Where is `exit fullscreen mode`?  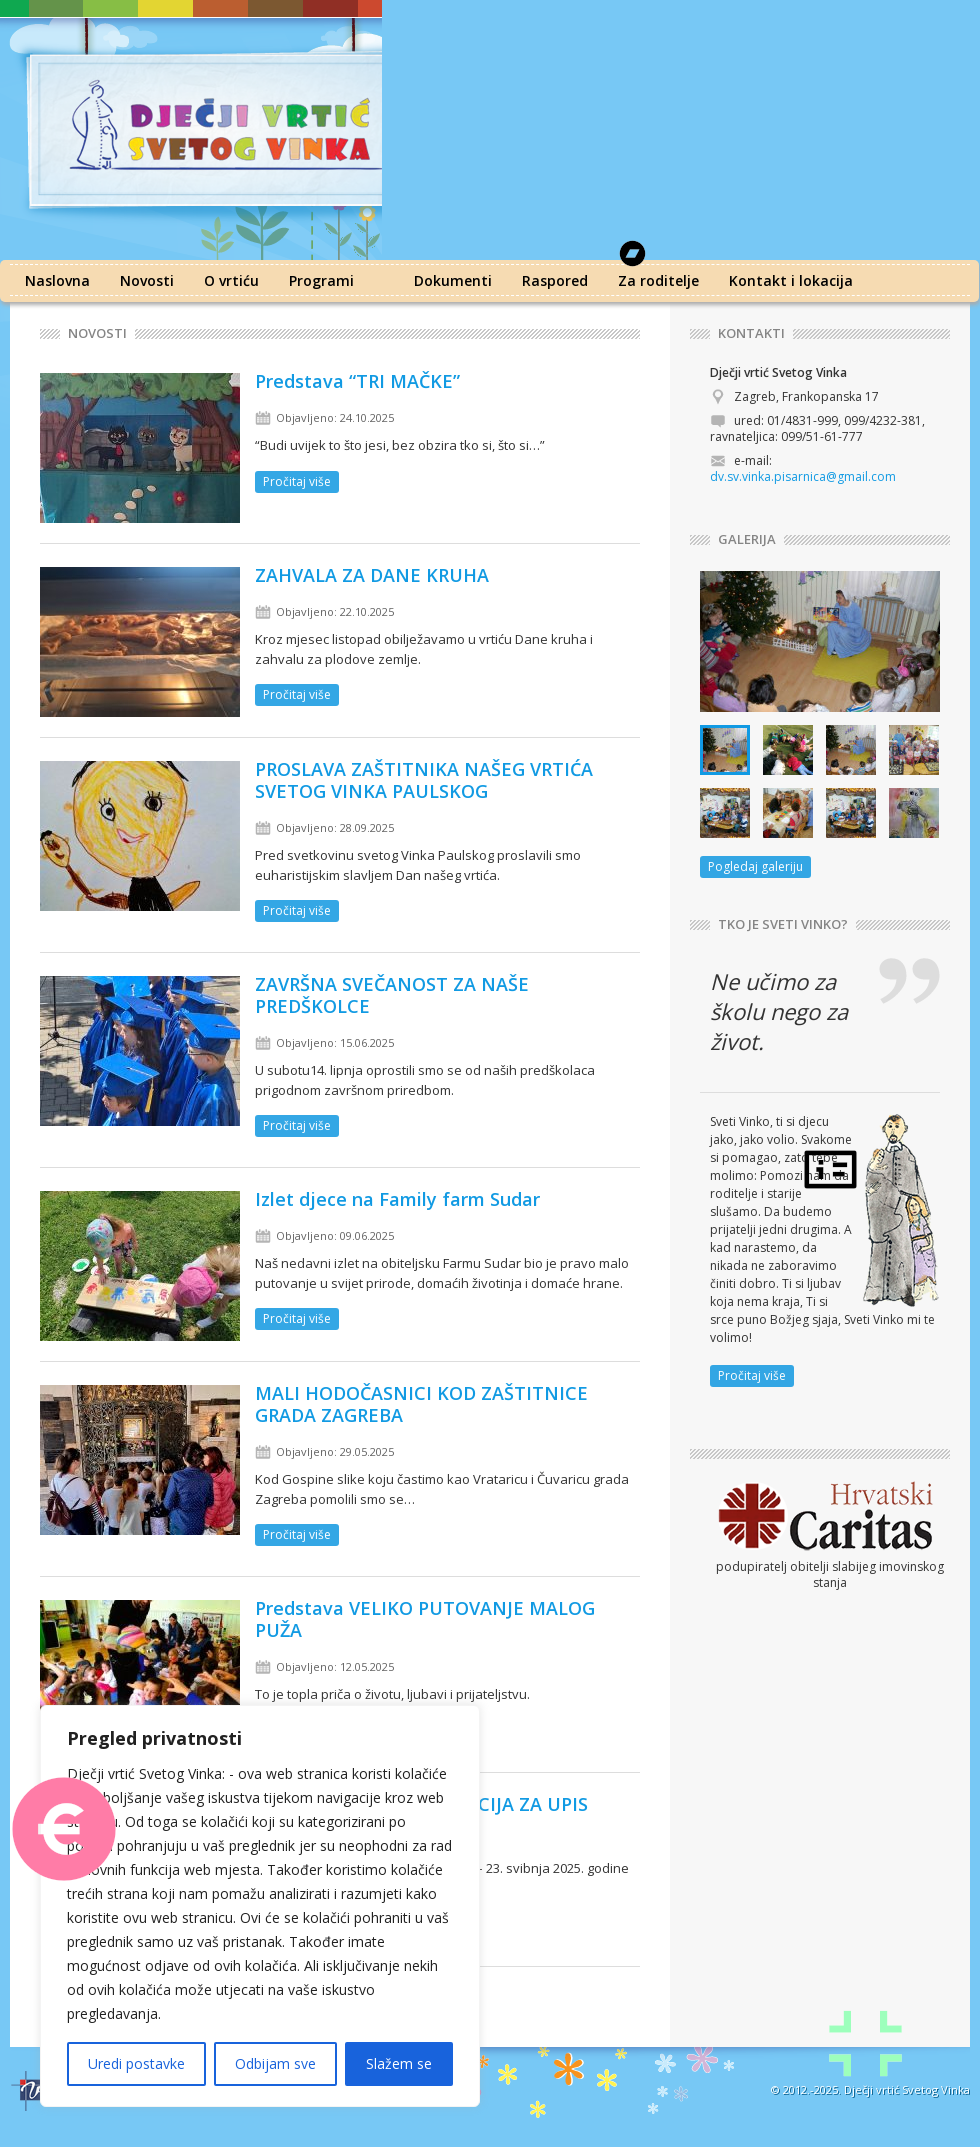 exit fullscreen mode is located at coordinates (865, 2043).